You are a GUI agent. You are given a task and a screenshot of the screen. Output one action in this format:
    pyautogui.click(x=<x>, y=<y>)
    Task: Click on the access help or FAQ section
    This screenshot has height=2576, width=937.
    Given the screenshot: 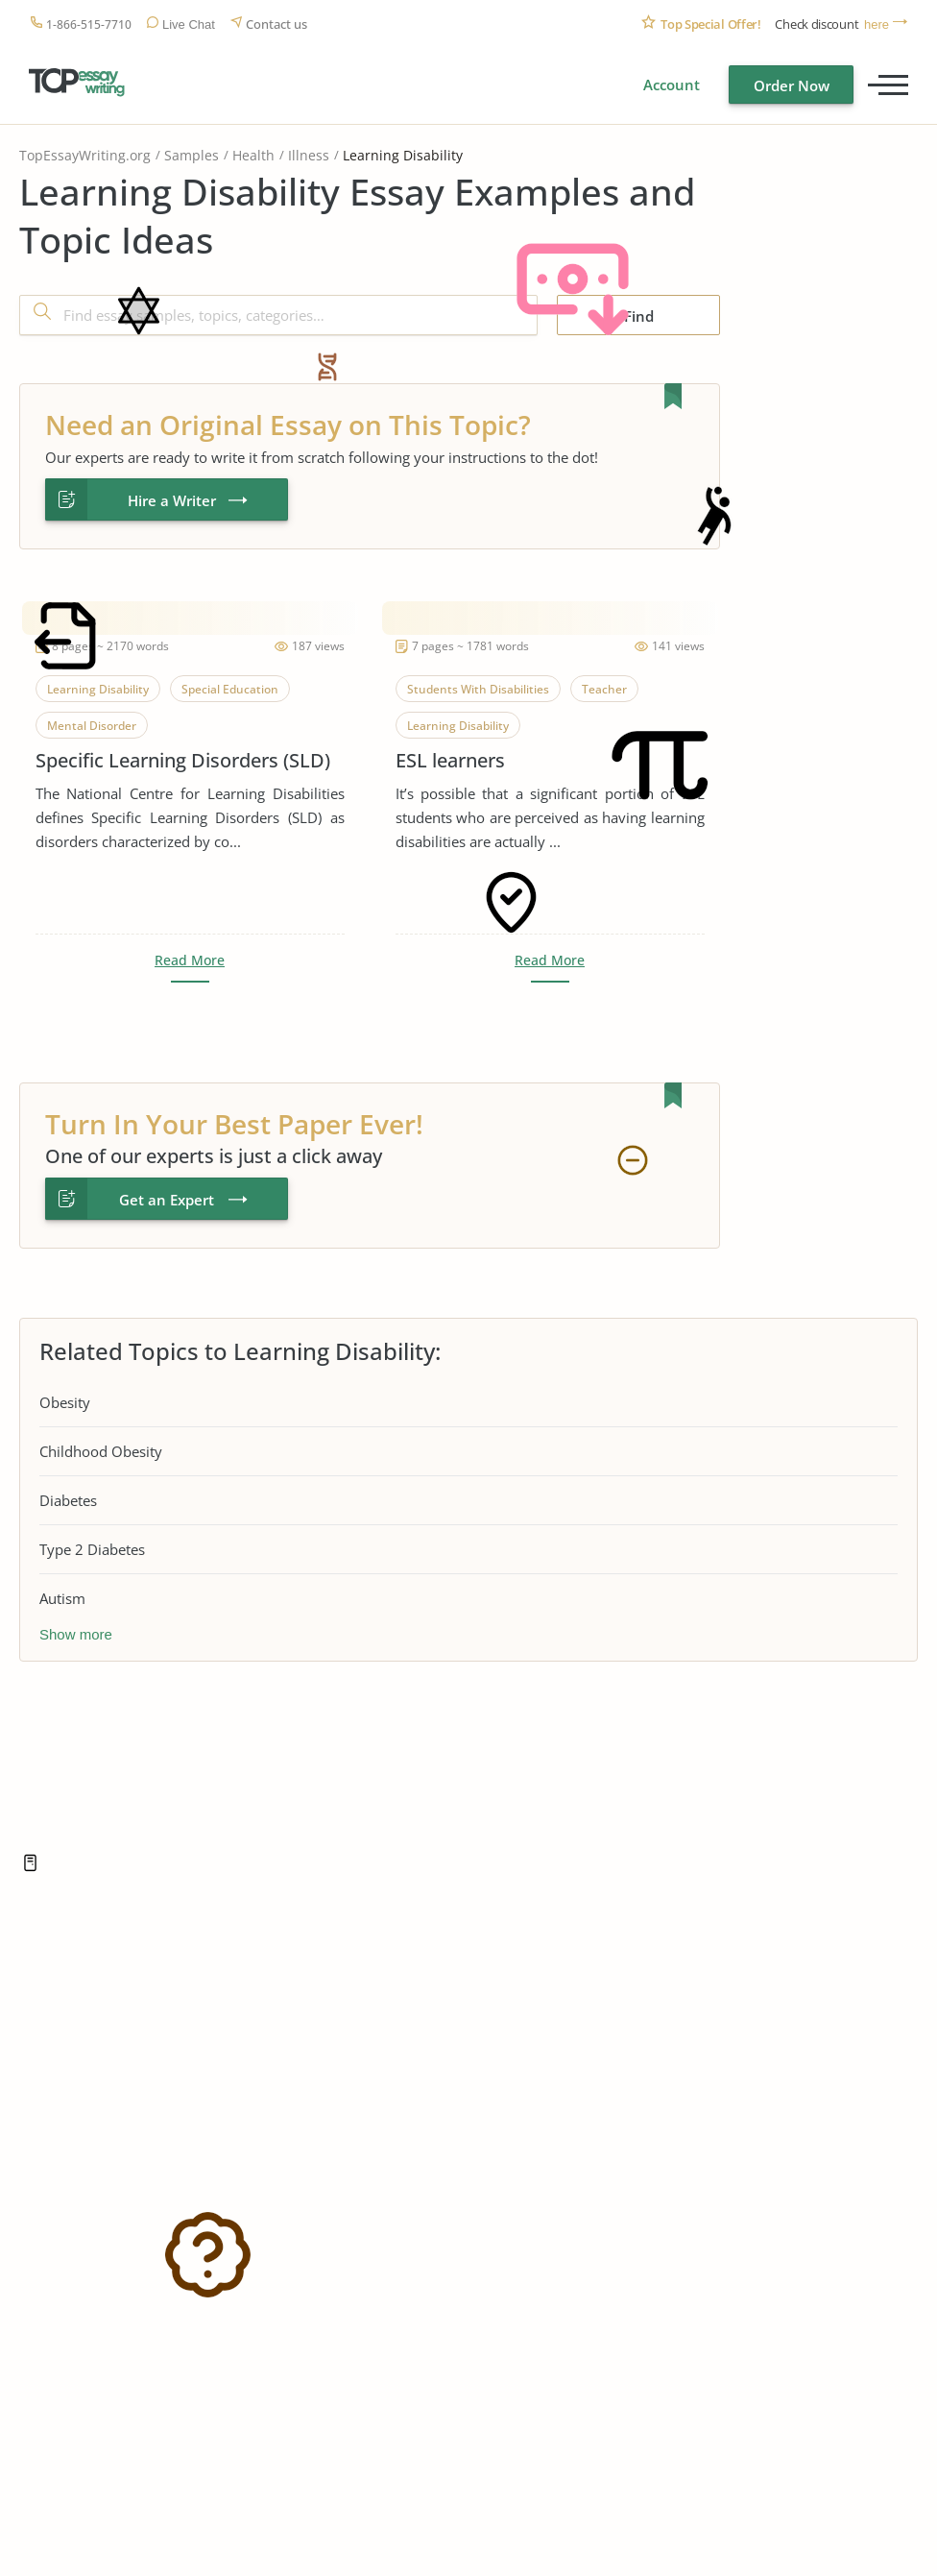 What is the action you would take?
    pyautogui.click(x=207, y=2254)
    